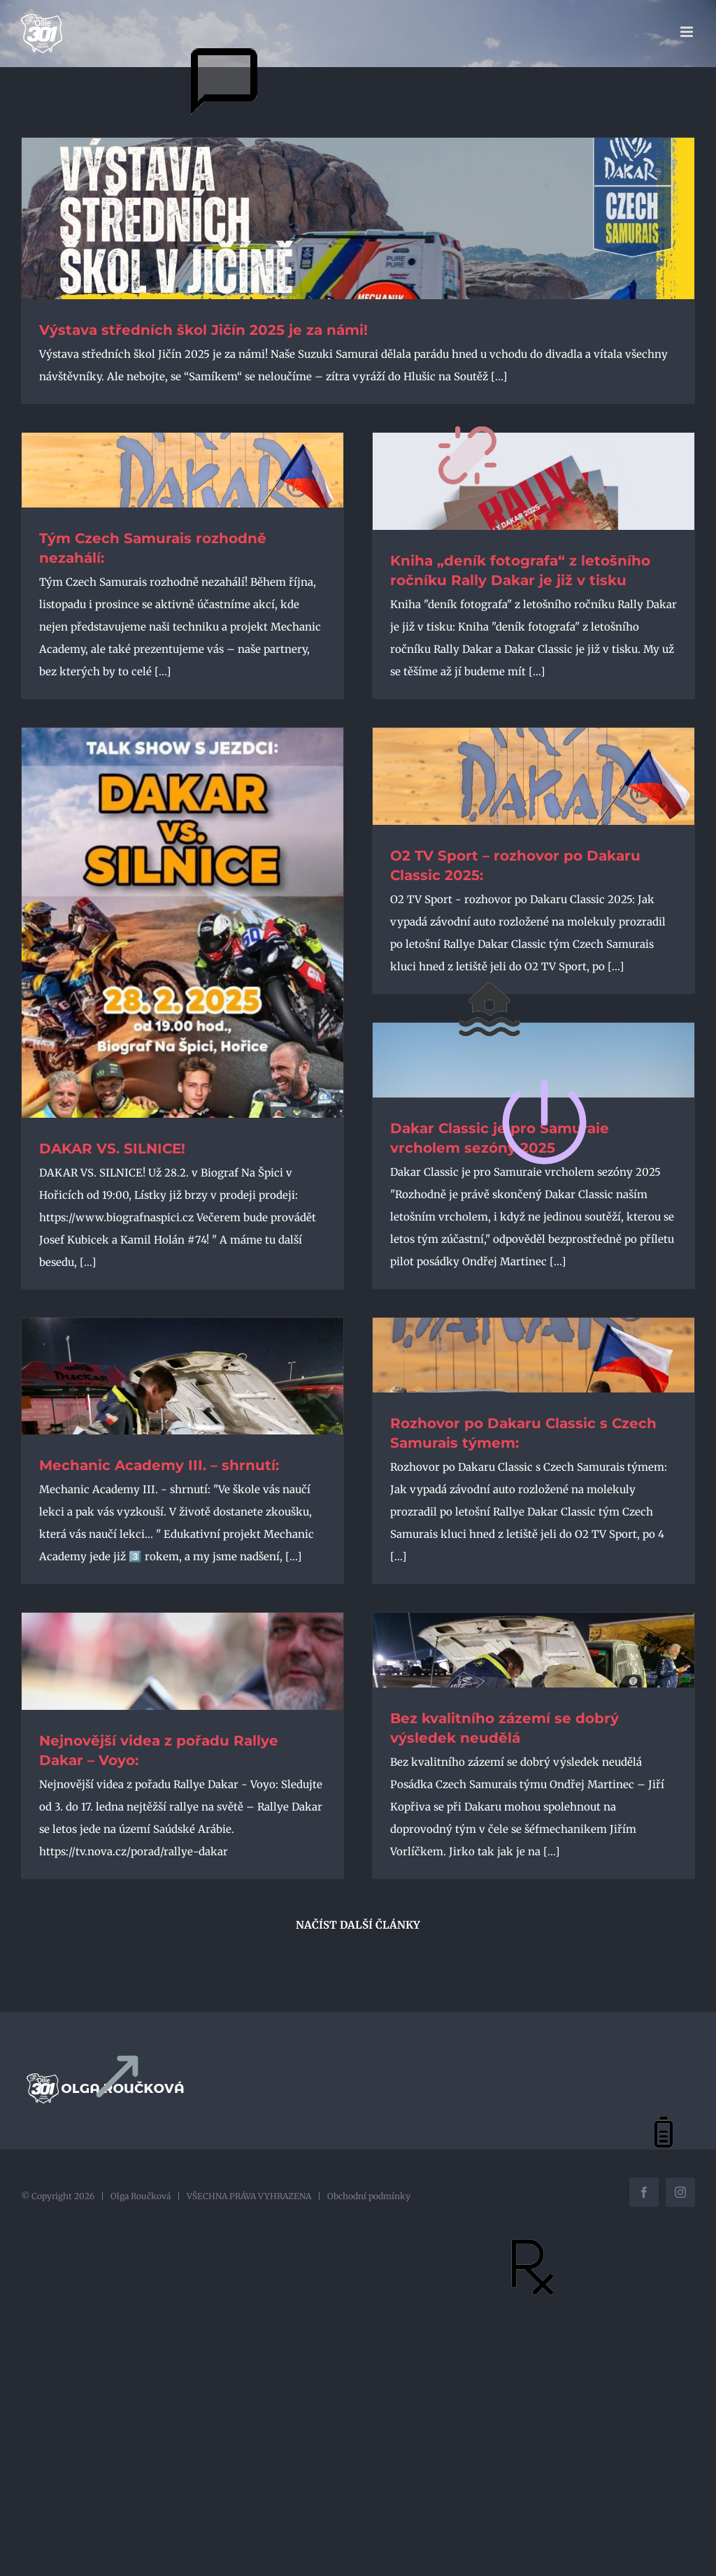  What do you see at coordinates (664, 2132) in the screenshot?
I see `indicates high battery level` at bounding box center [664, 2132].